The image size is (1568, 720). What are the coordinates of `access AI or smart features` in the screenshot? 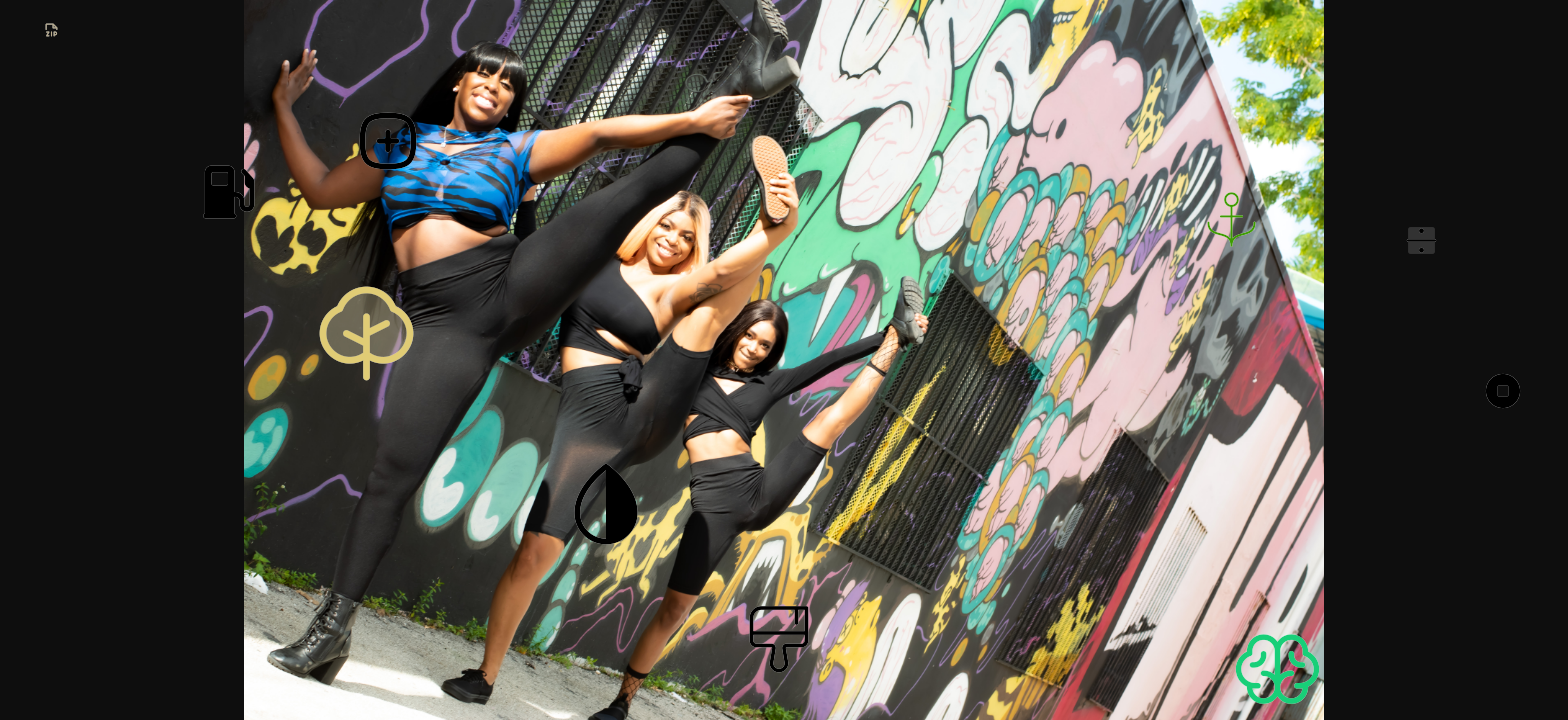 It's located at (1277, 670).